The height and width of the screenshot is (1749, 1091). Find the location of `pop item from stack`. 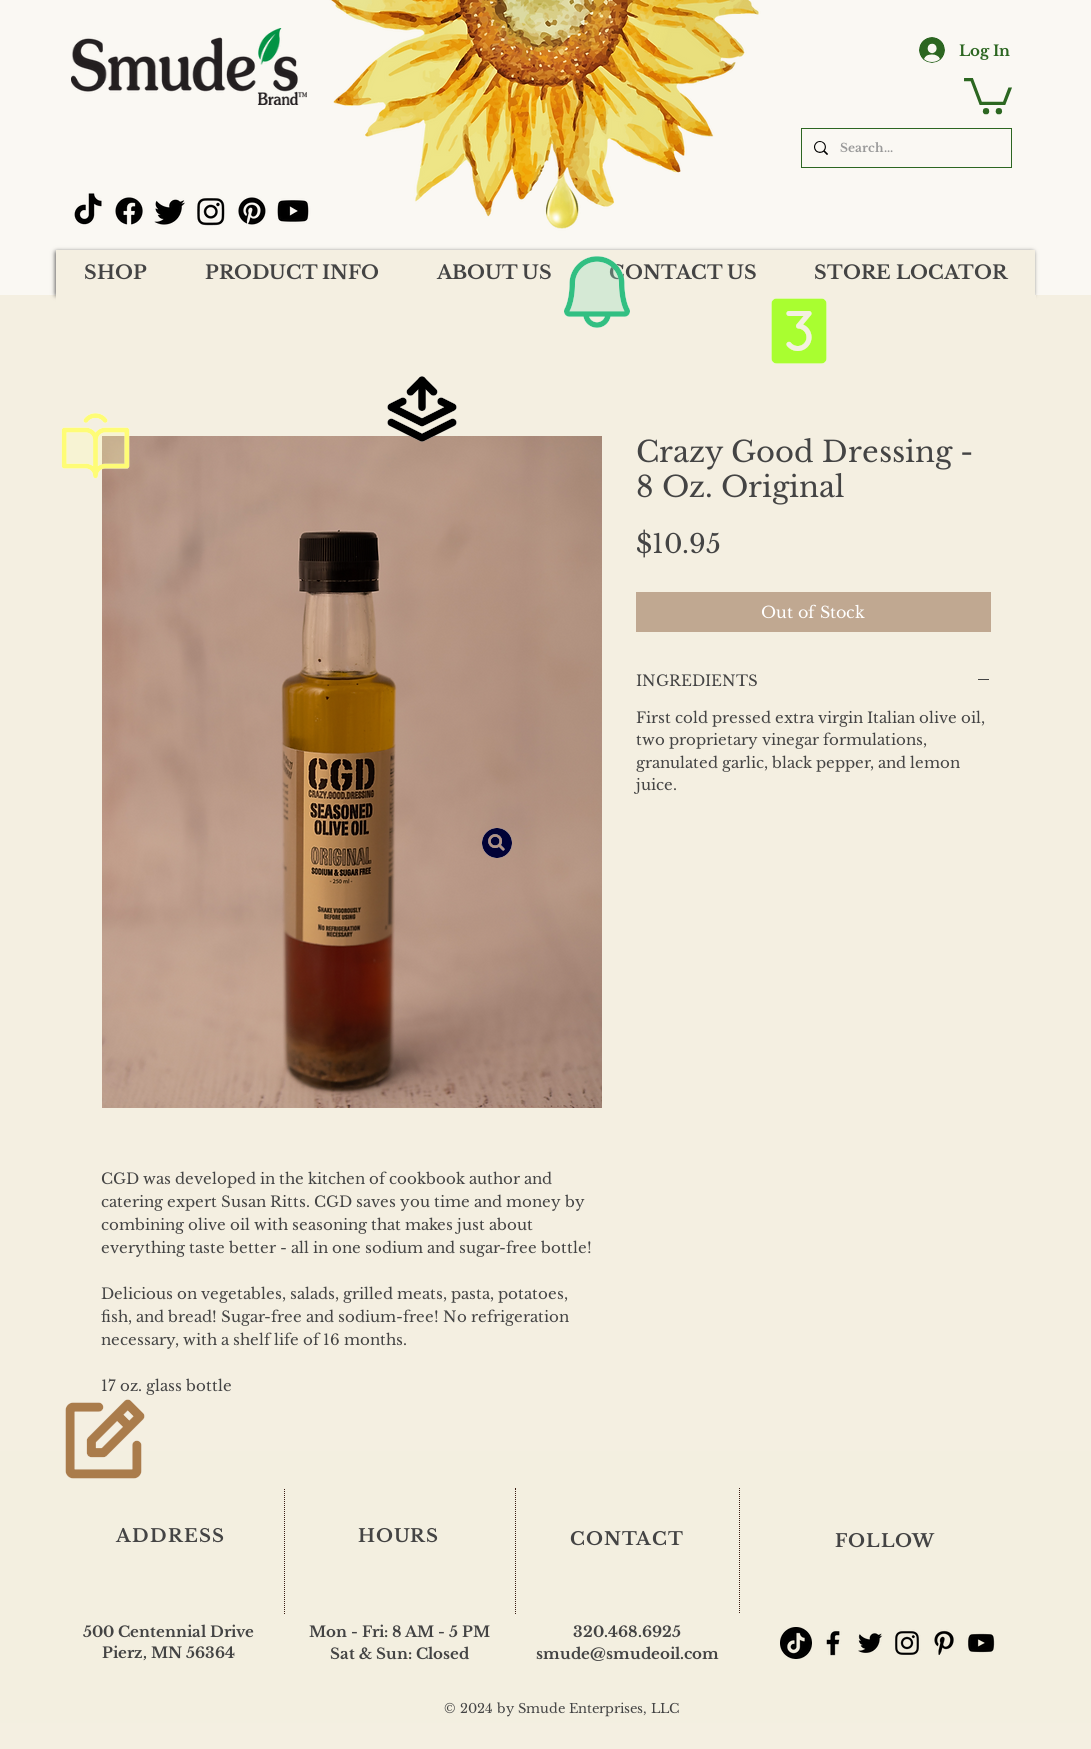

pop item from stack is located at coordinates (422, 411).